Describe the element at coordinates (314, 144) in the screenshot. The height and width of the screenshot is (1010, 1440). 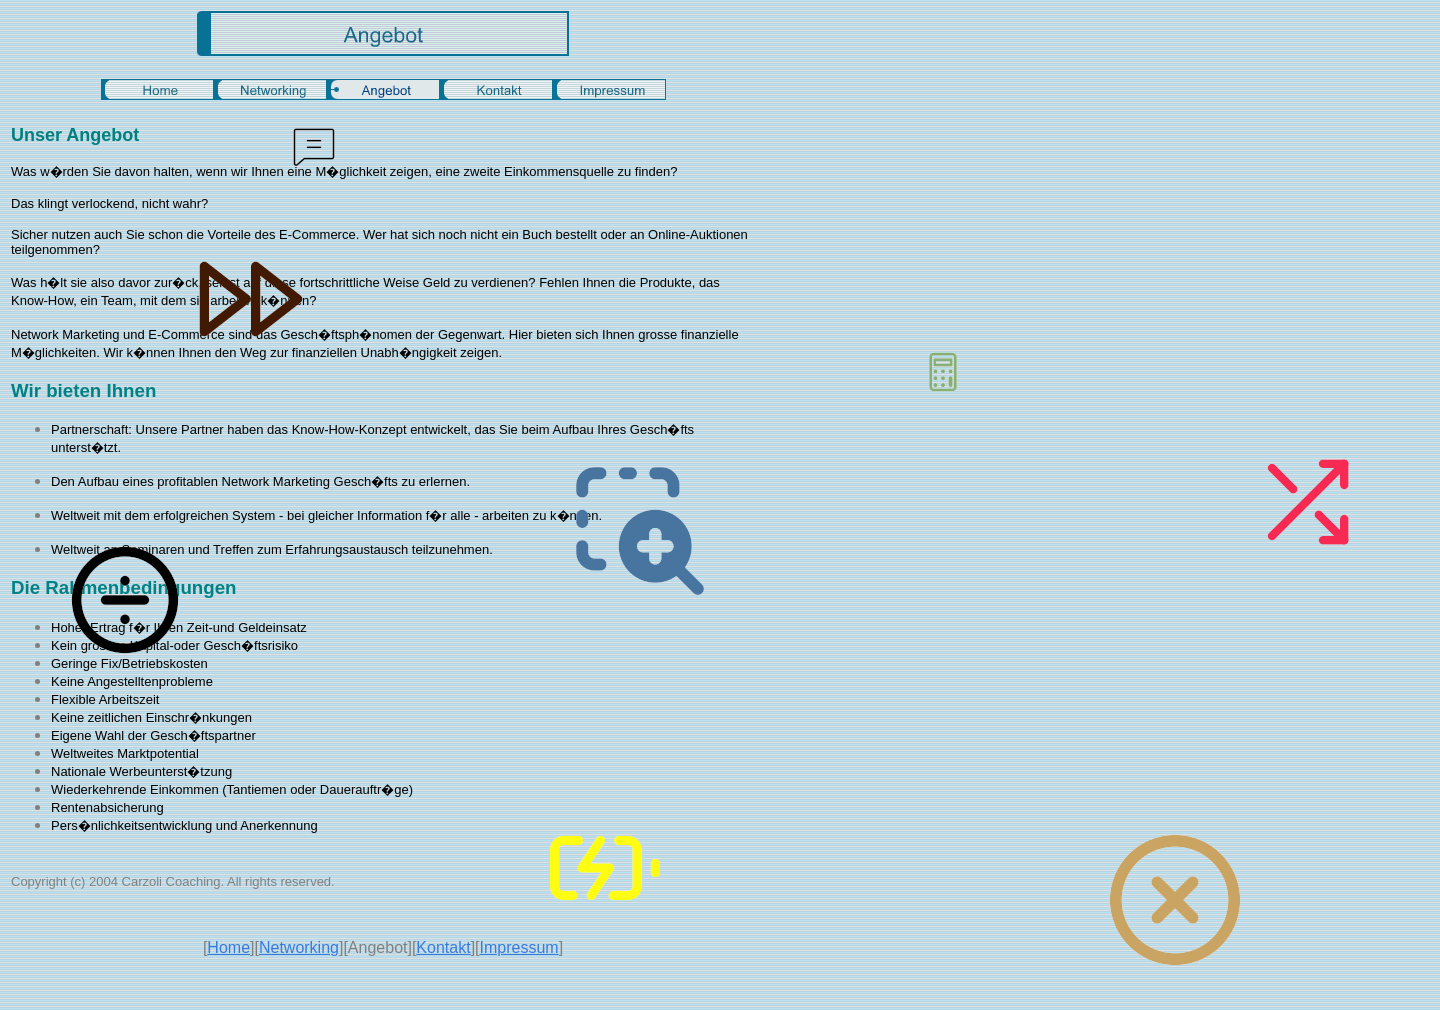
I see `open chat or messaging` at that location.